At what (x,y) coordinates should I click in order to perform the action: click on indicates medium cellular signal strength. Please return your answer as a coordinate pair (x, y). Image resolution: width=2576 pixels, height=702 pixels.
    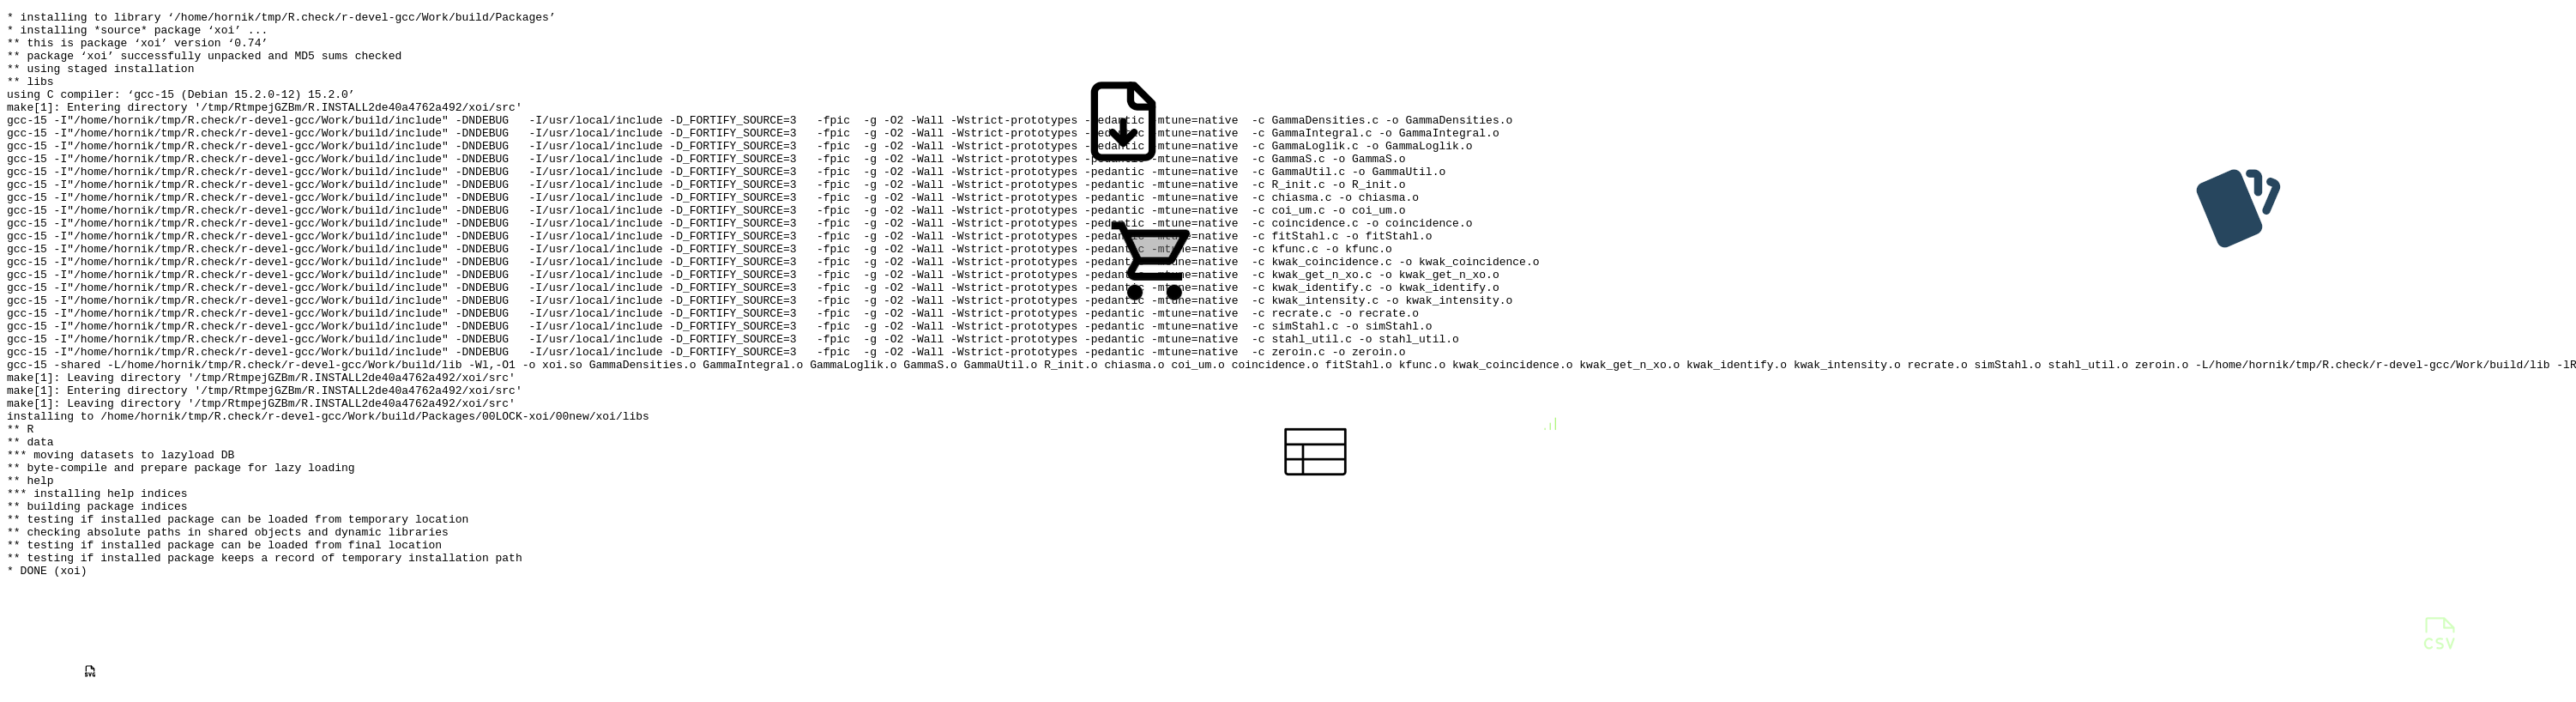
    Looking at the image, I should click on (1556, 420).